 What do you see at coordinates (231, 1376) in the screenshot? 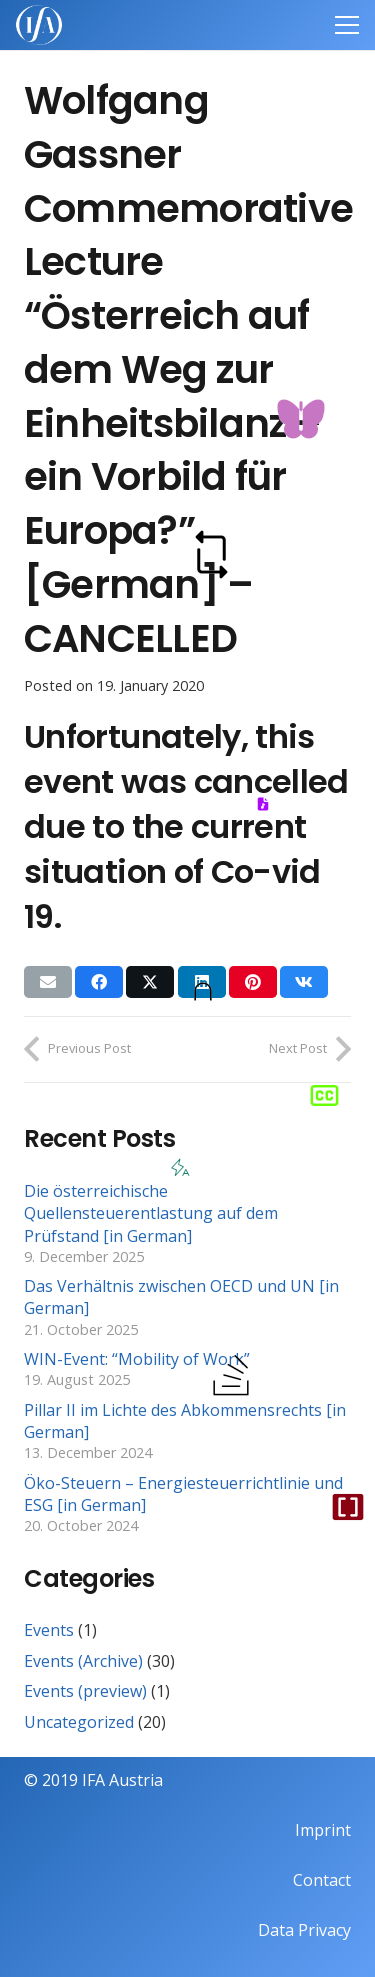
I see `visit stack overflow for developer help` at bounding box center [231, 1376].